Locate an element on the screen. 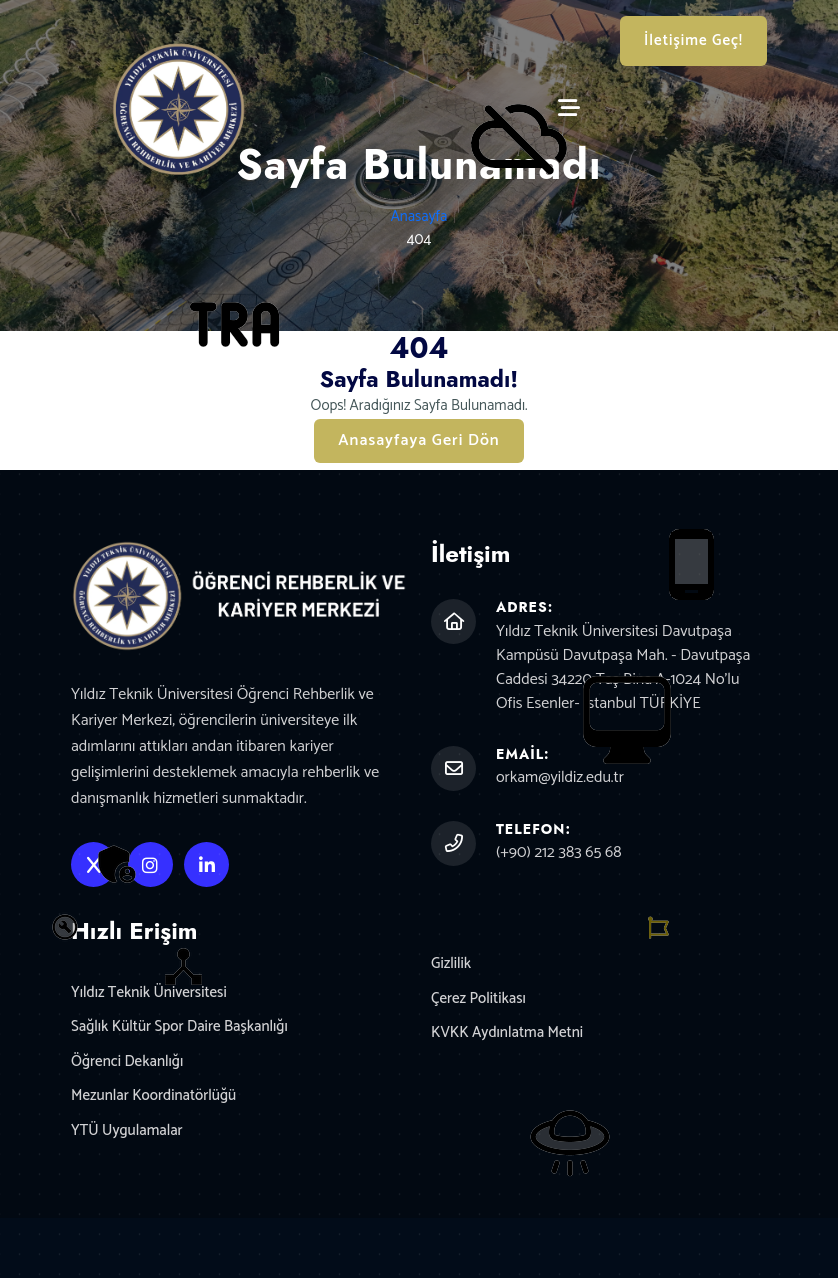  access admin or security settings is located at coordinates (117, 864).